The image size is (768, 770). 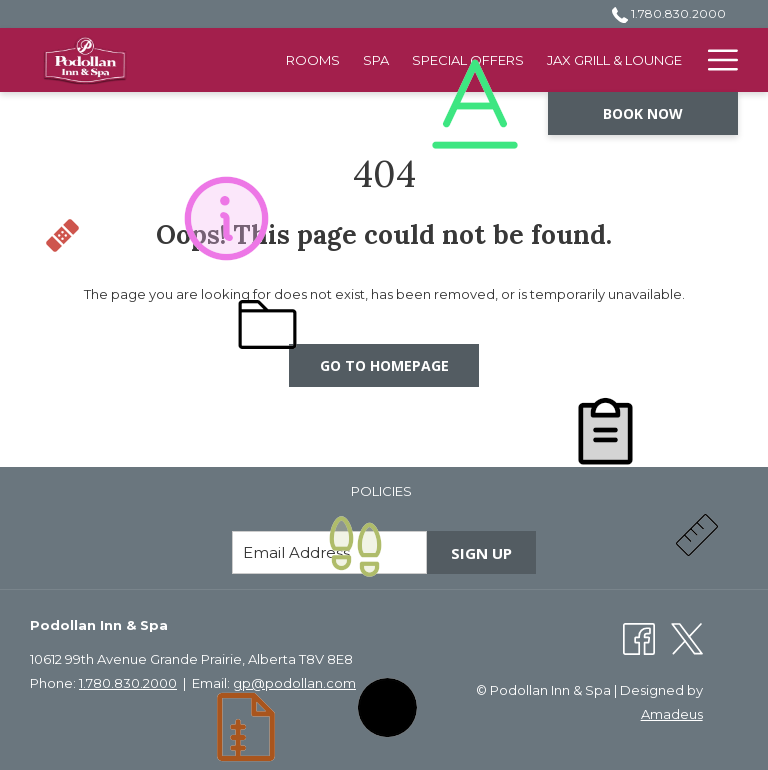 I want to click on underline selected text, so click(x=475, y=106).